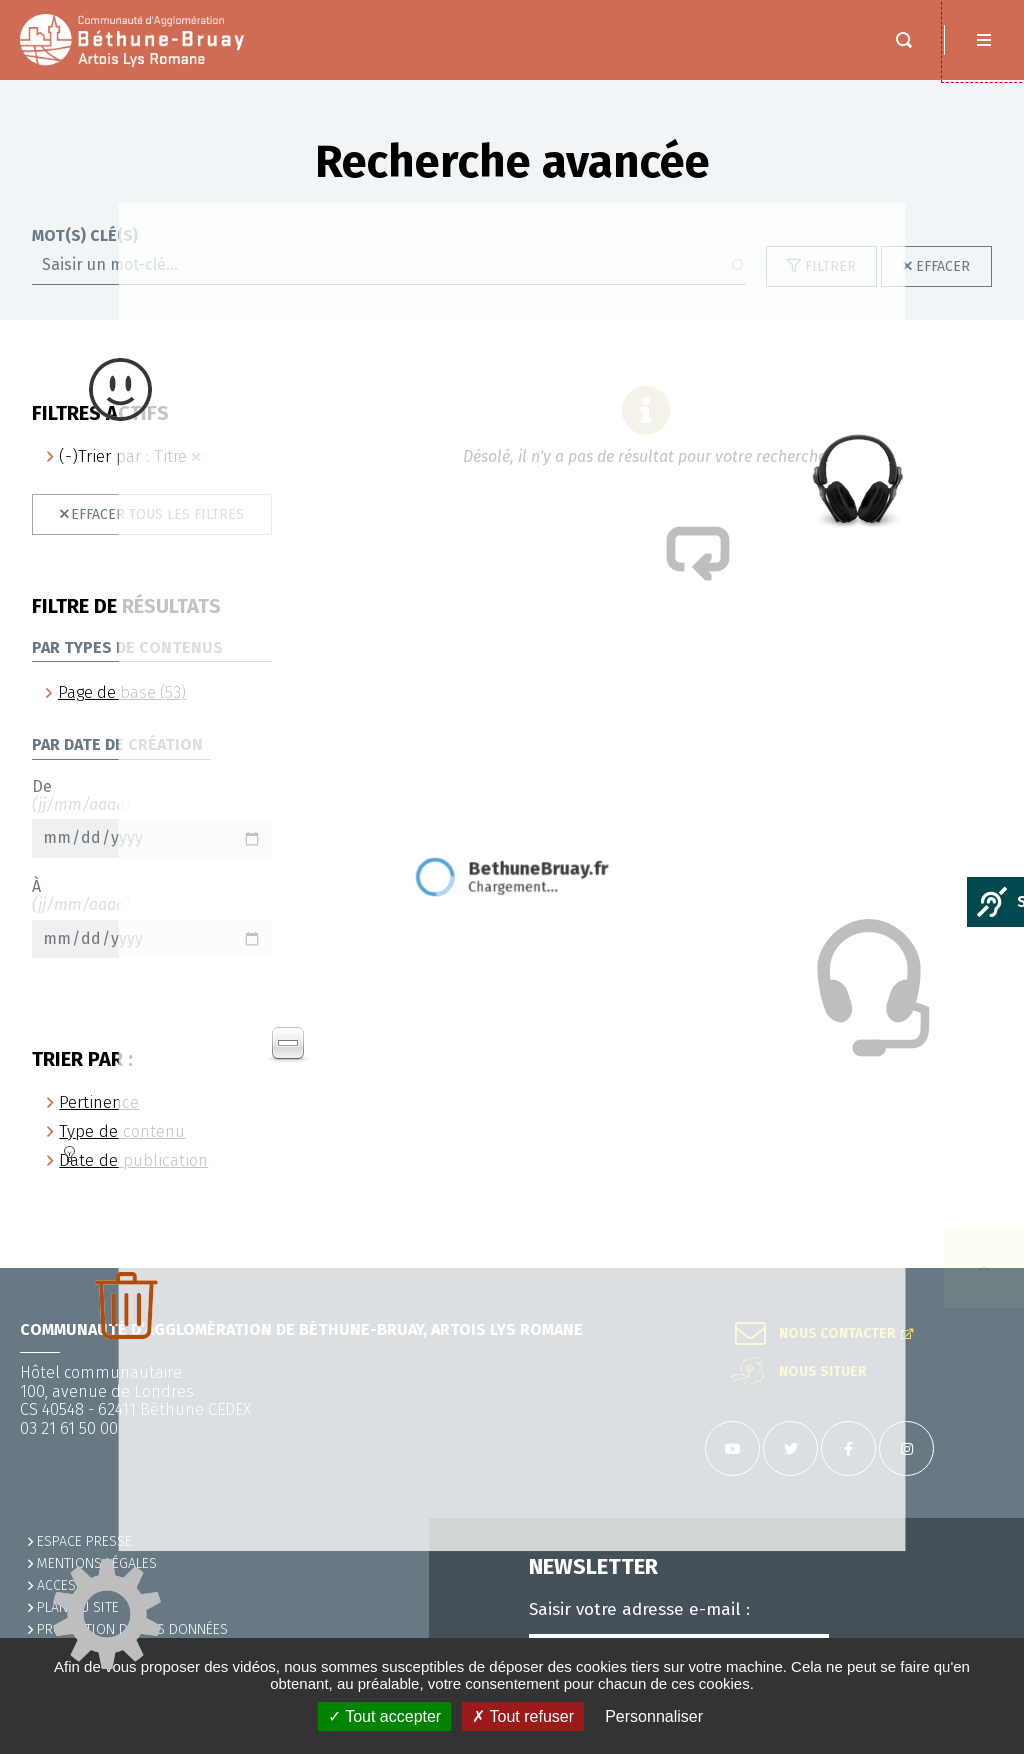  Describe the element at coordinates (288, 1042) in the screenshot. I see `zoom out to reduce magnification` at that location.